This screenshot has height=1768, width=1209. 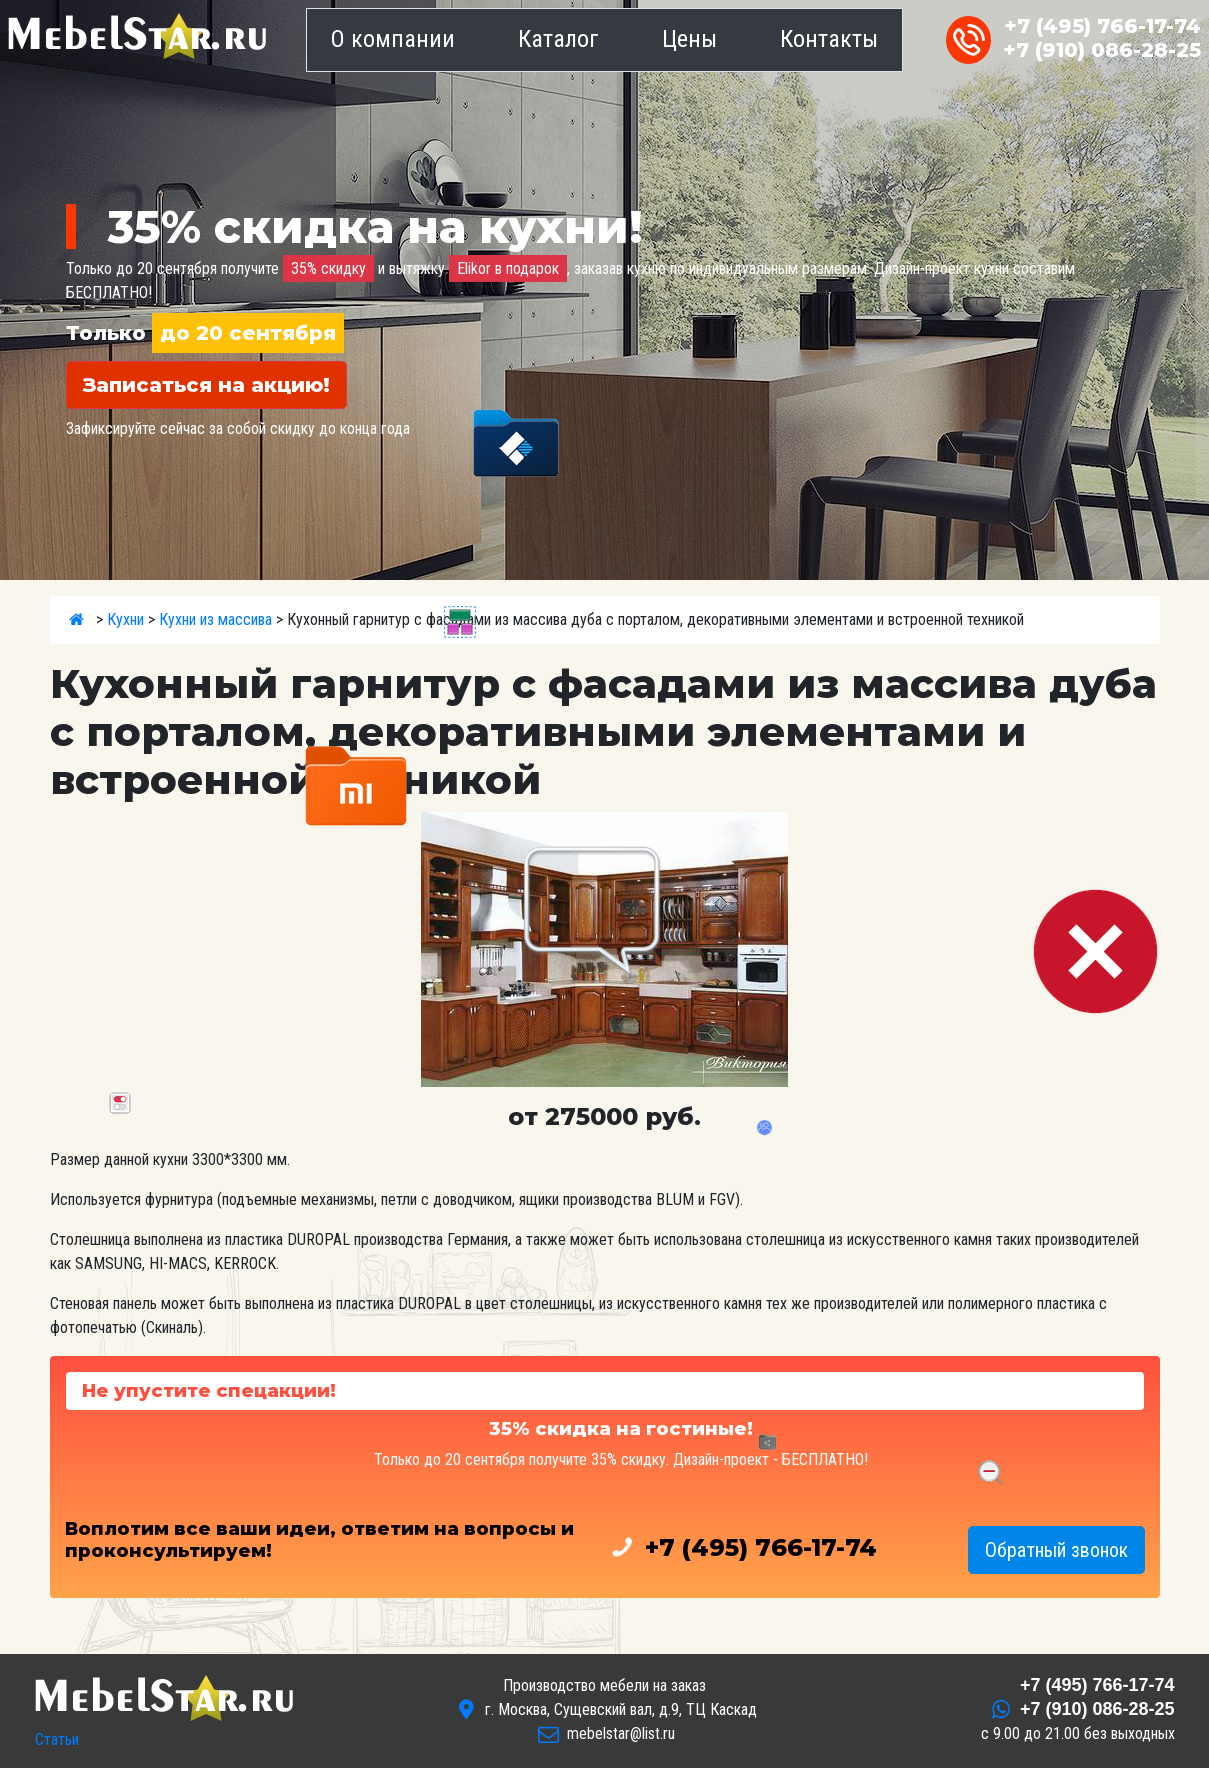 I want to click on dismiss or close a dialog, so click(x=1095, y=951).